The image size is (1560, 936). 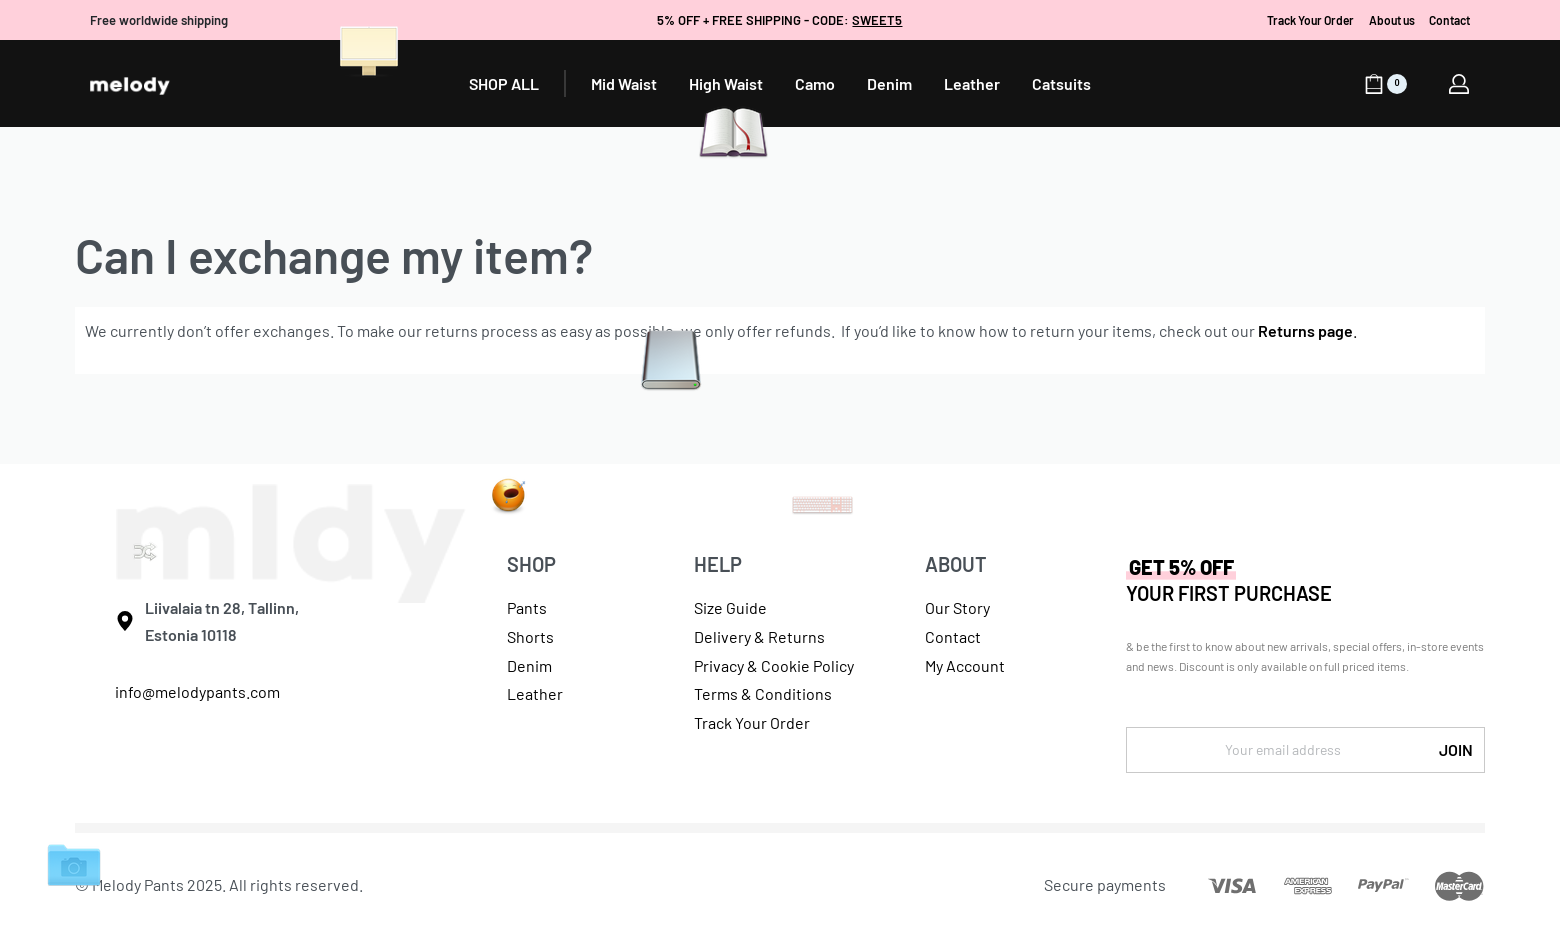 I want to click on open your pictures folder, so click(x=74, y=865).